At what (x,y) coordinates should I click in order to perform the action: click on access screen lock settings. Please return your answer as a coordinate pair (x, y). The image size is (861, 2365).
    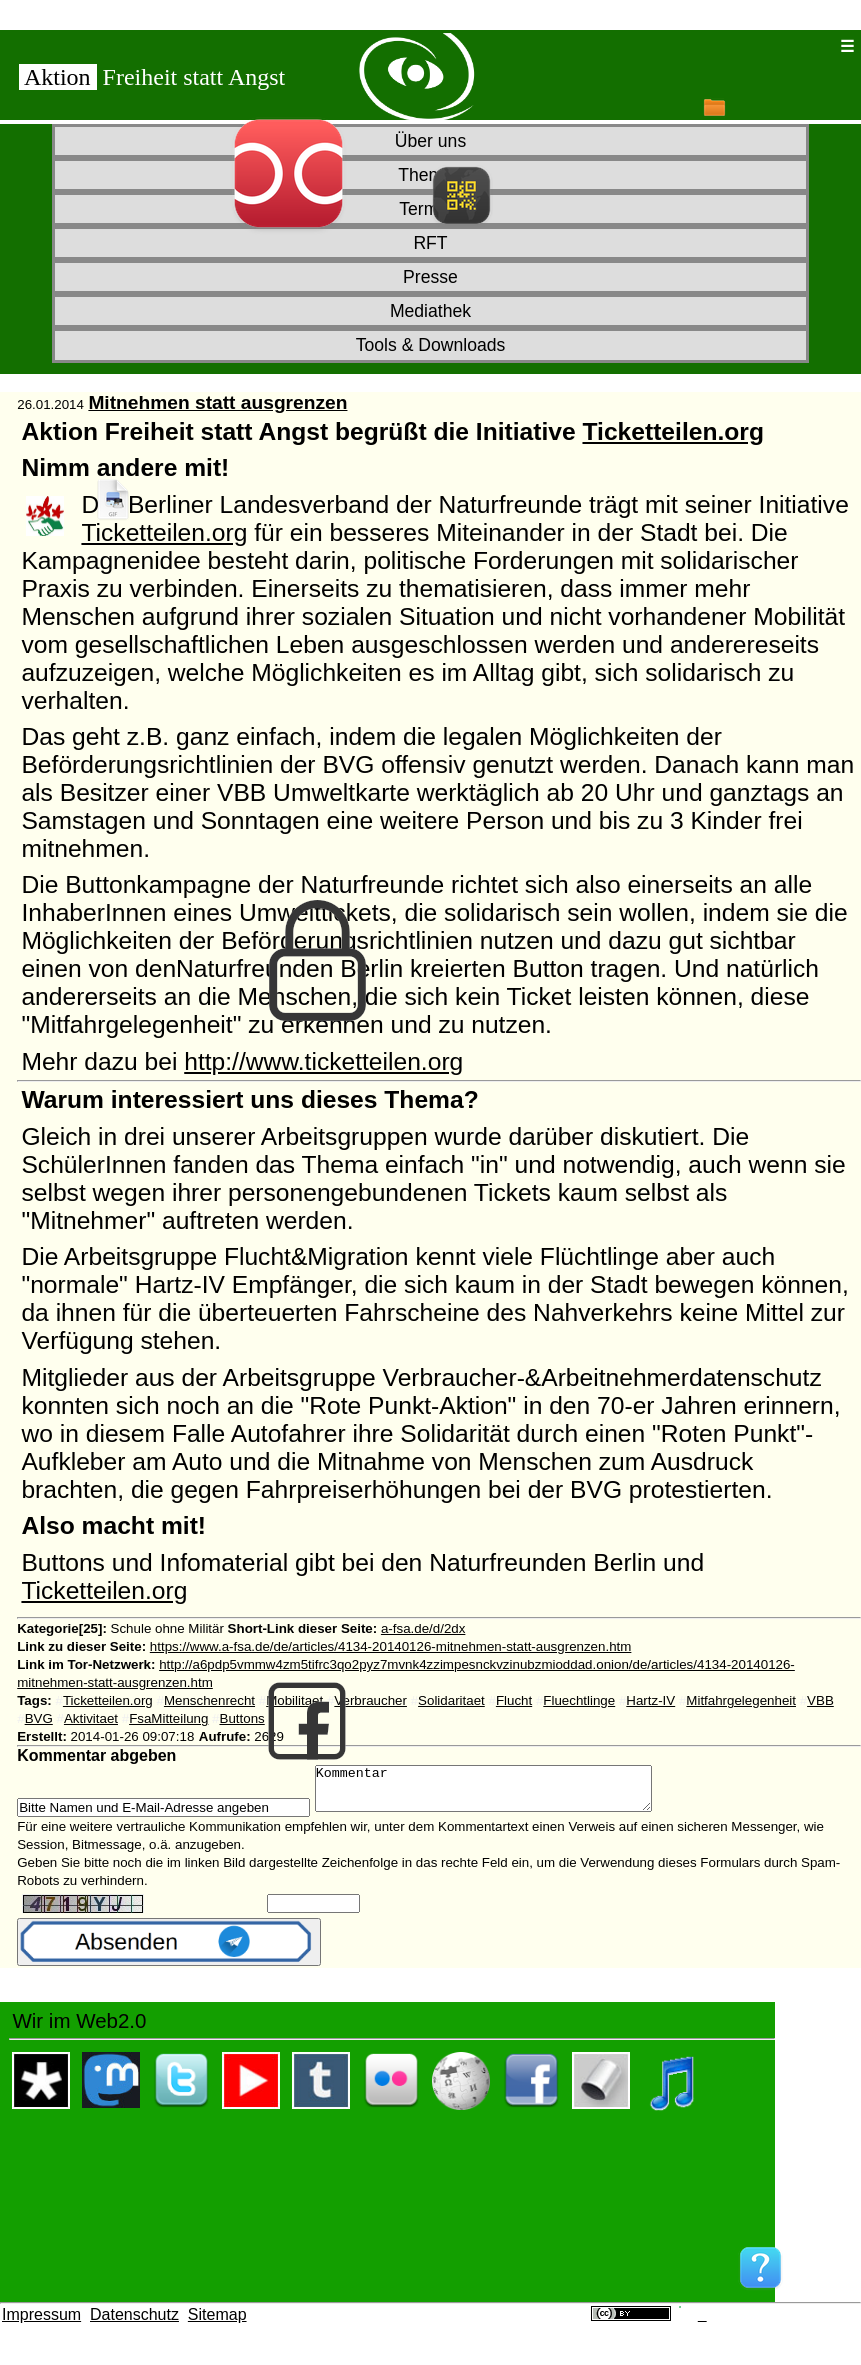
    Looking at the image, I should click on (317, 964).